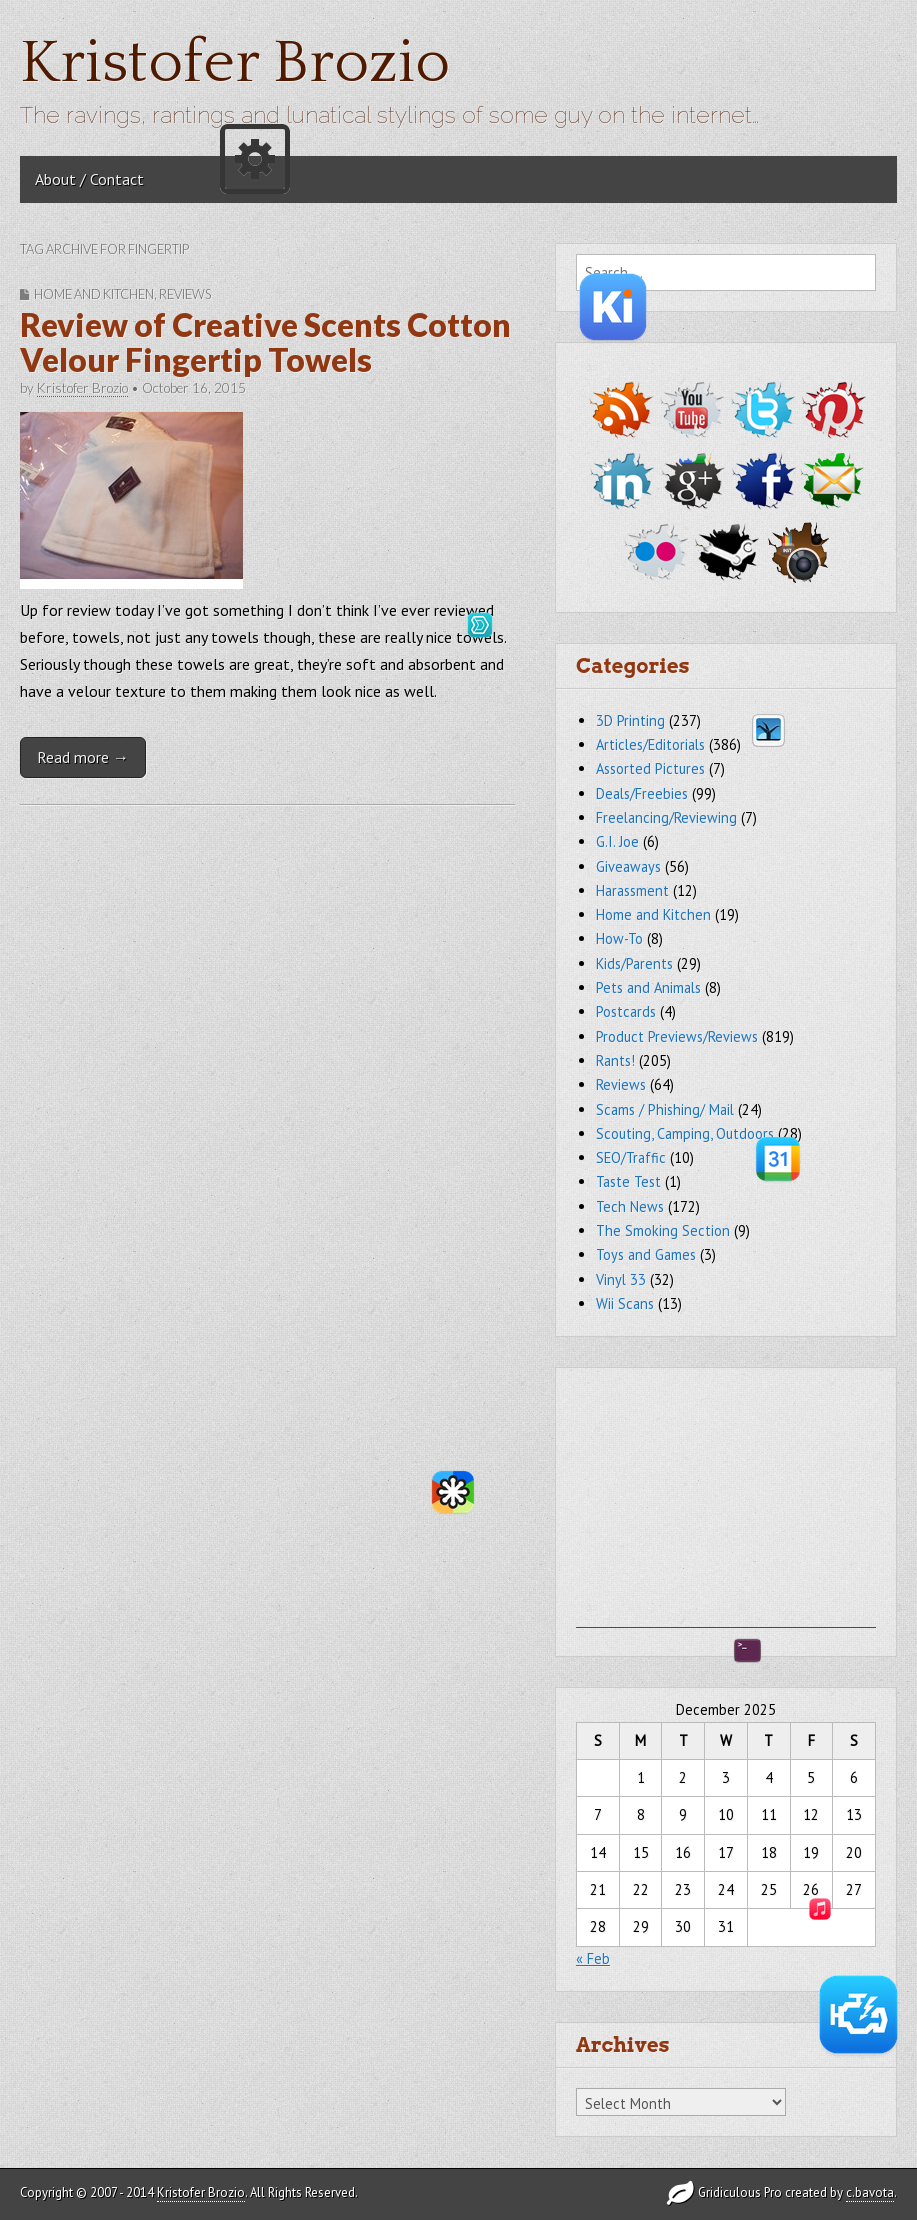 The height and width of the screenshot is (2220, 917). Describe the element at coordinates (255, 159) in the screenshot. I see `access other applications or utilities` at that location.